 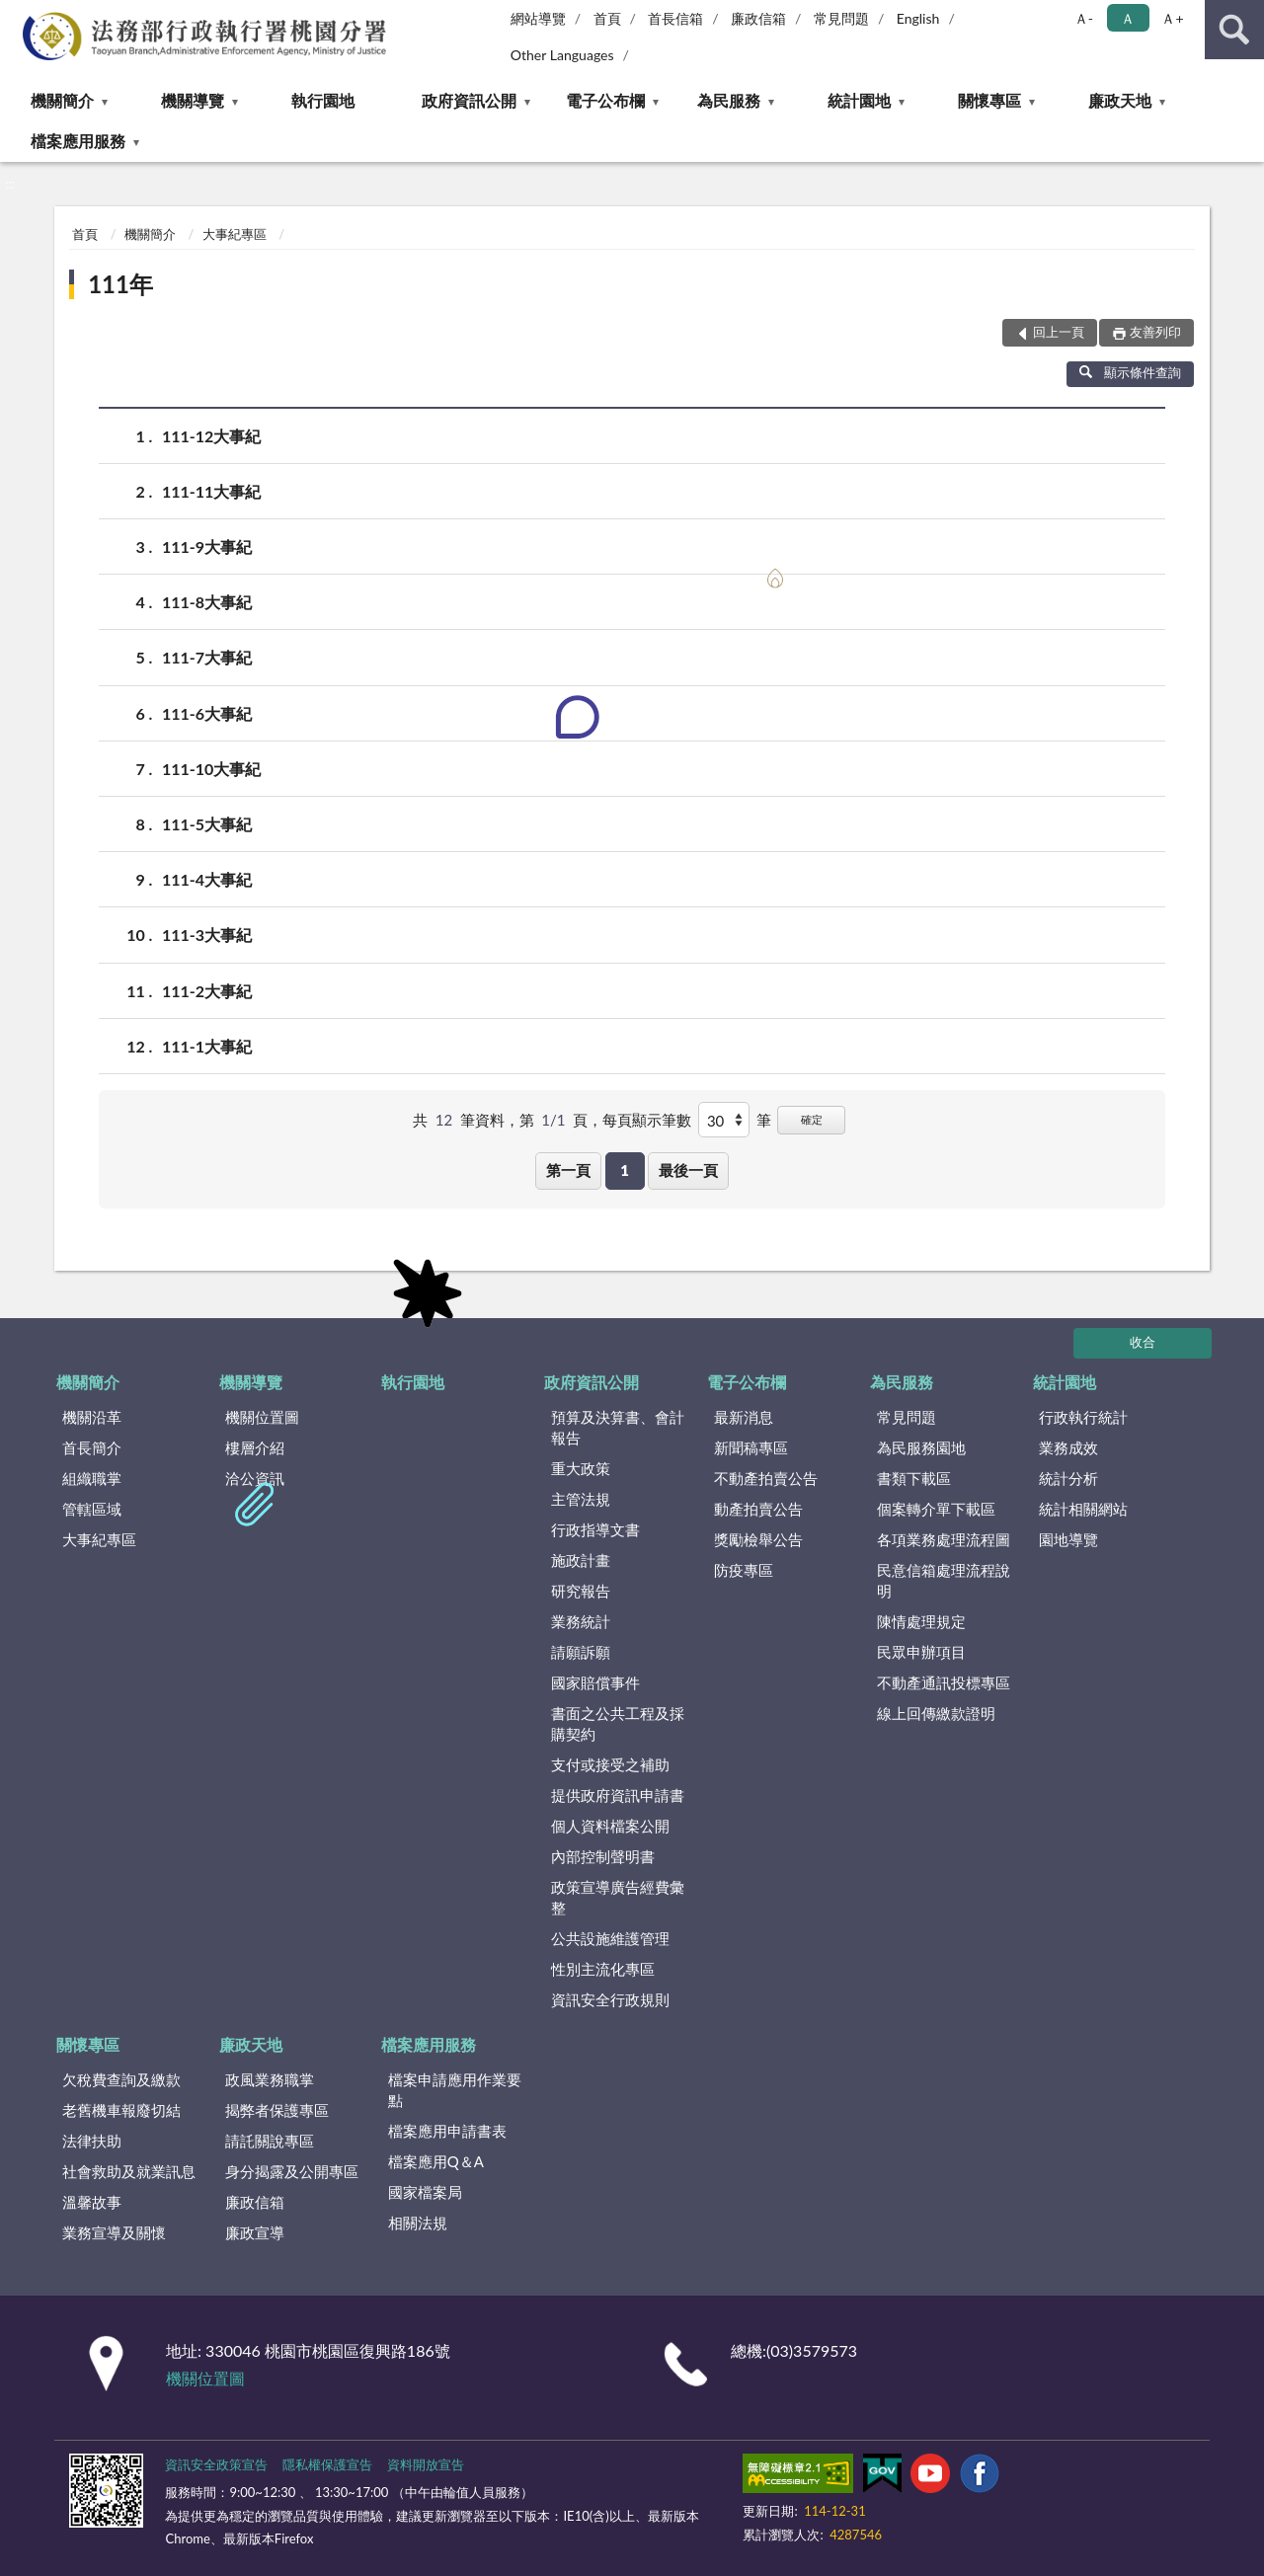 I want to click on indicates a new or featured item, so click(x=428, y=1293).